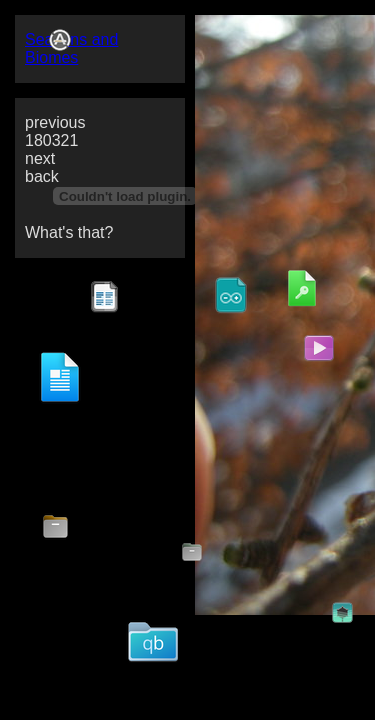 Image resolution: width=375 pixels, height=720 pixels. I want to click on a PEM key file for secure authentication, so click(302, 289).